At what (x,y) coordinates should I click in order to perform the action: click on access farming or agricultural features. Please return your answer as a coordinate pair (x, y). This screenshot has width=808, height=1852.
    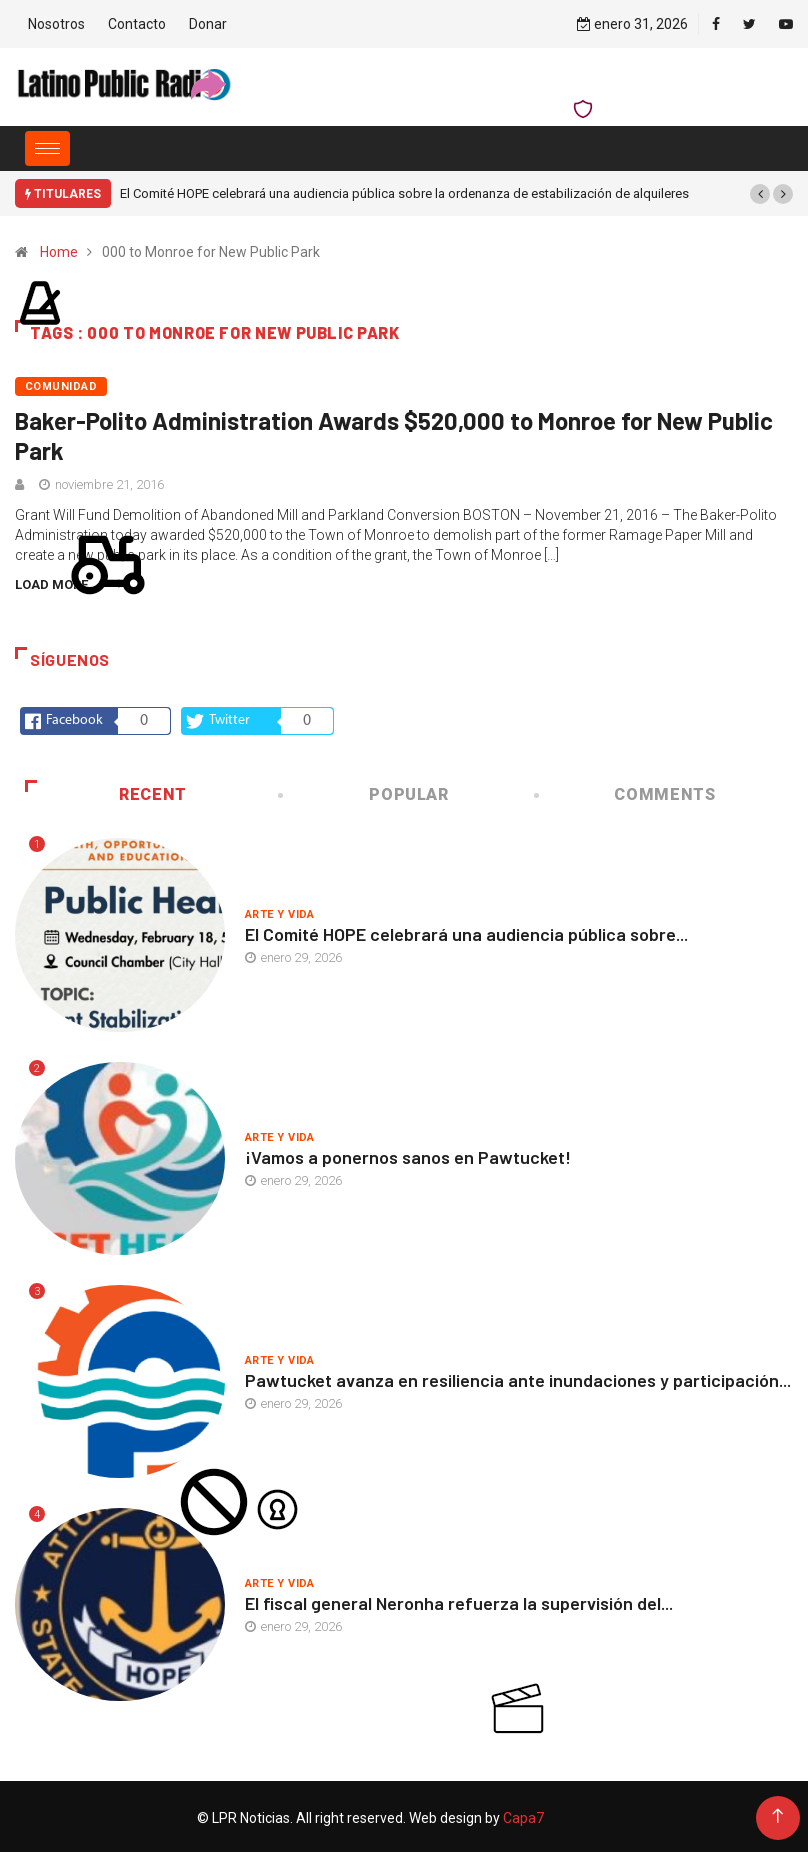
    Looking at the image, I should click on (108, 565).